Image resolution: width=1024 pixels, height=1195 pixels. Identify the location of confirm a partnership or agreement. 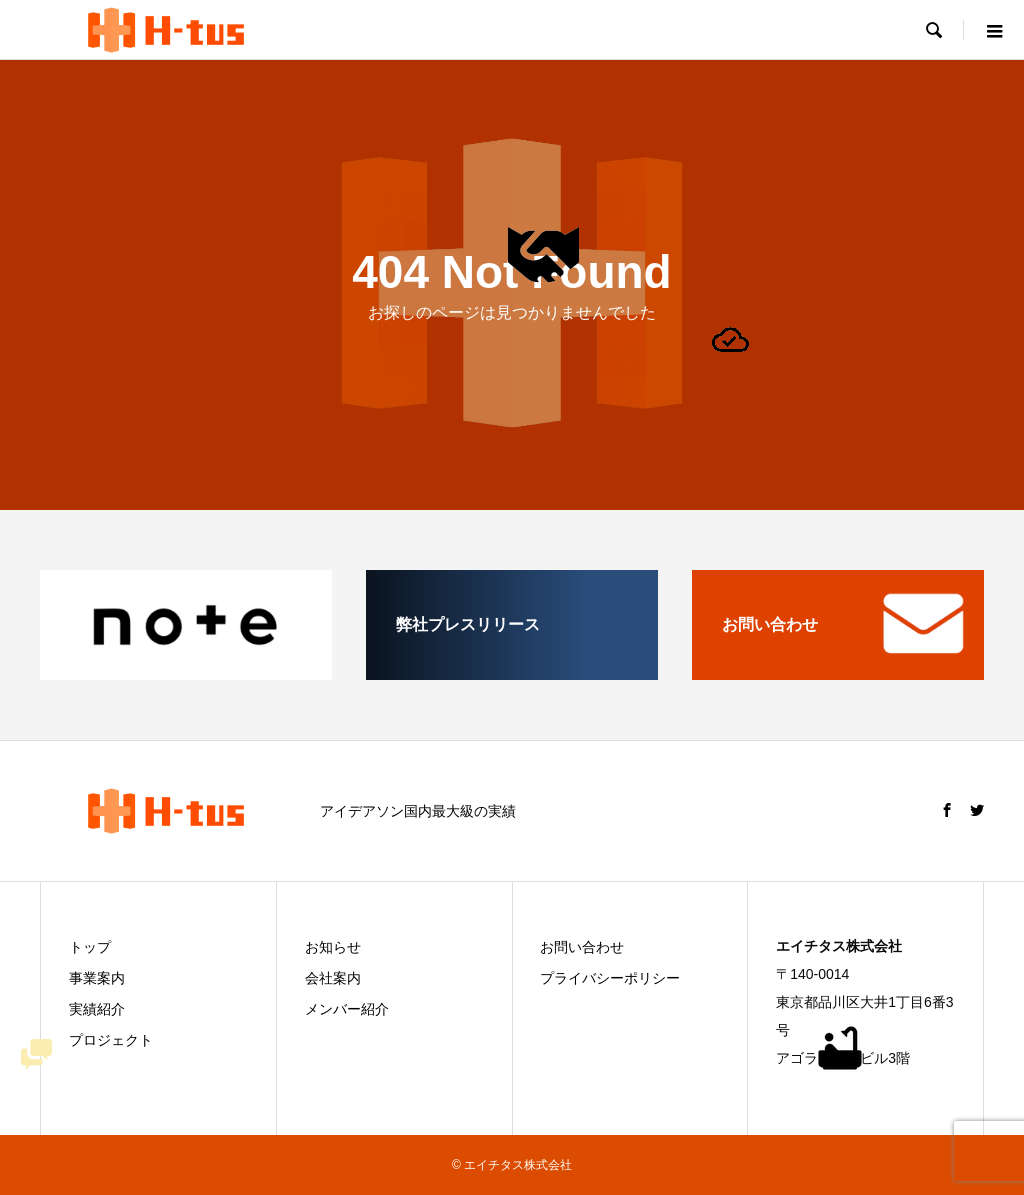
(543, 254).